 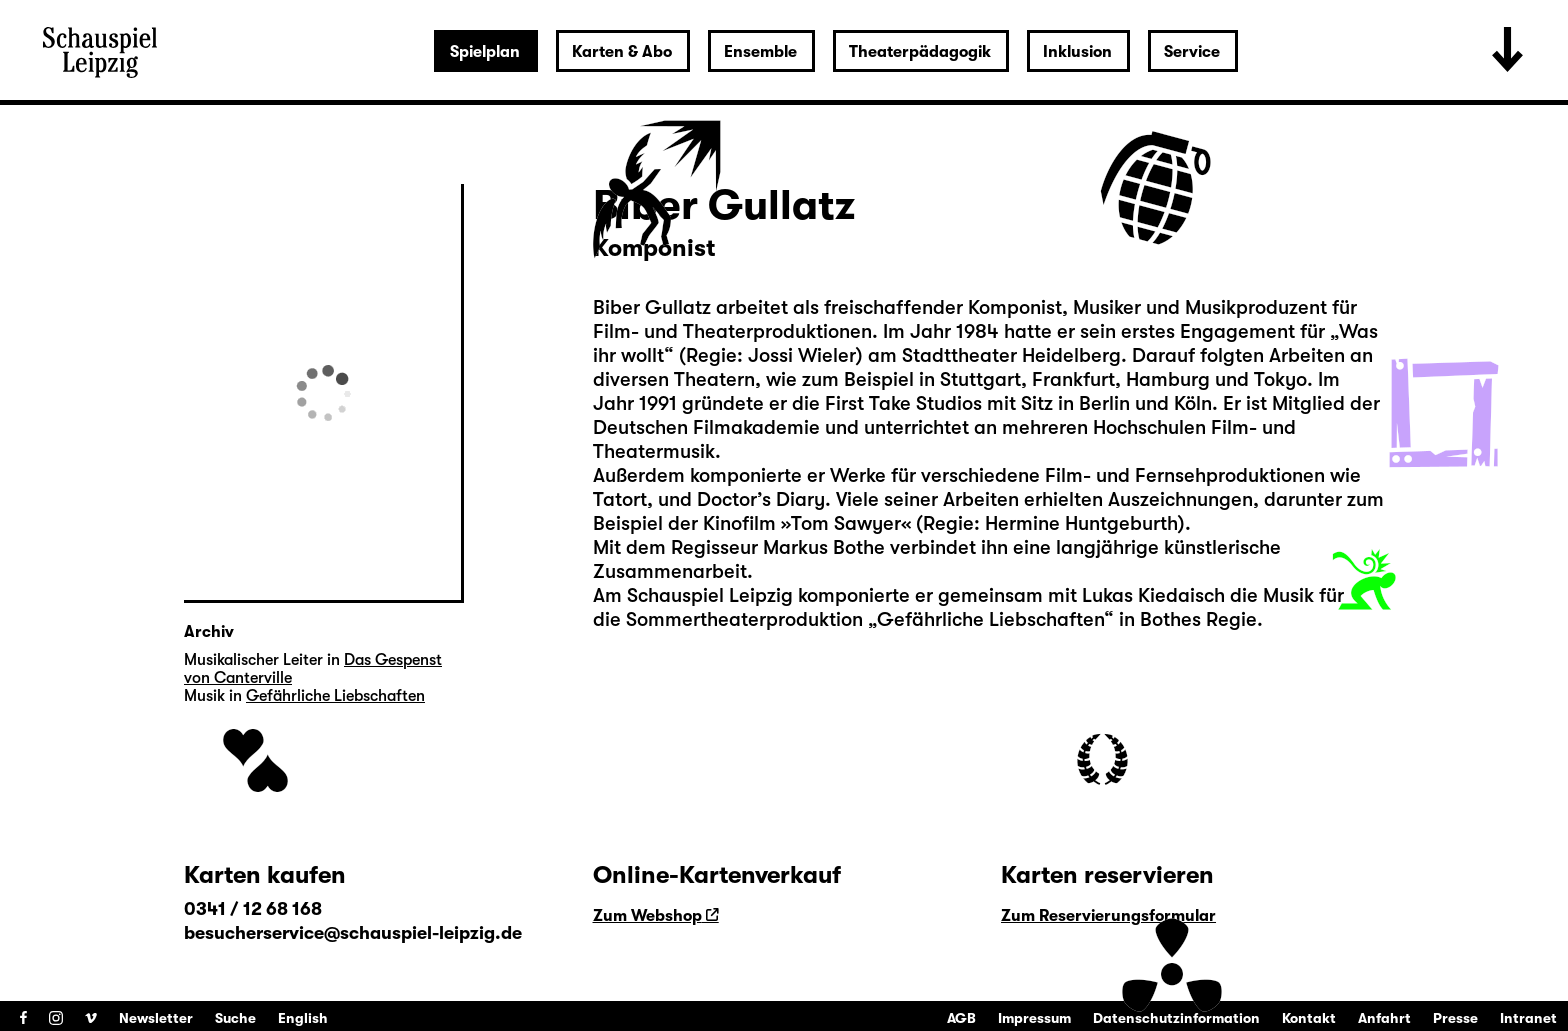 I want to click on mythological character or story element in a game, so click(x=651, y=189).